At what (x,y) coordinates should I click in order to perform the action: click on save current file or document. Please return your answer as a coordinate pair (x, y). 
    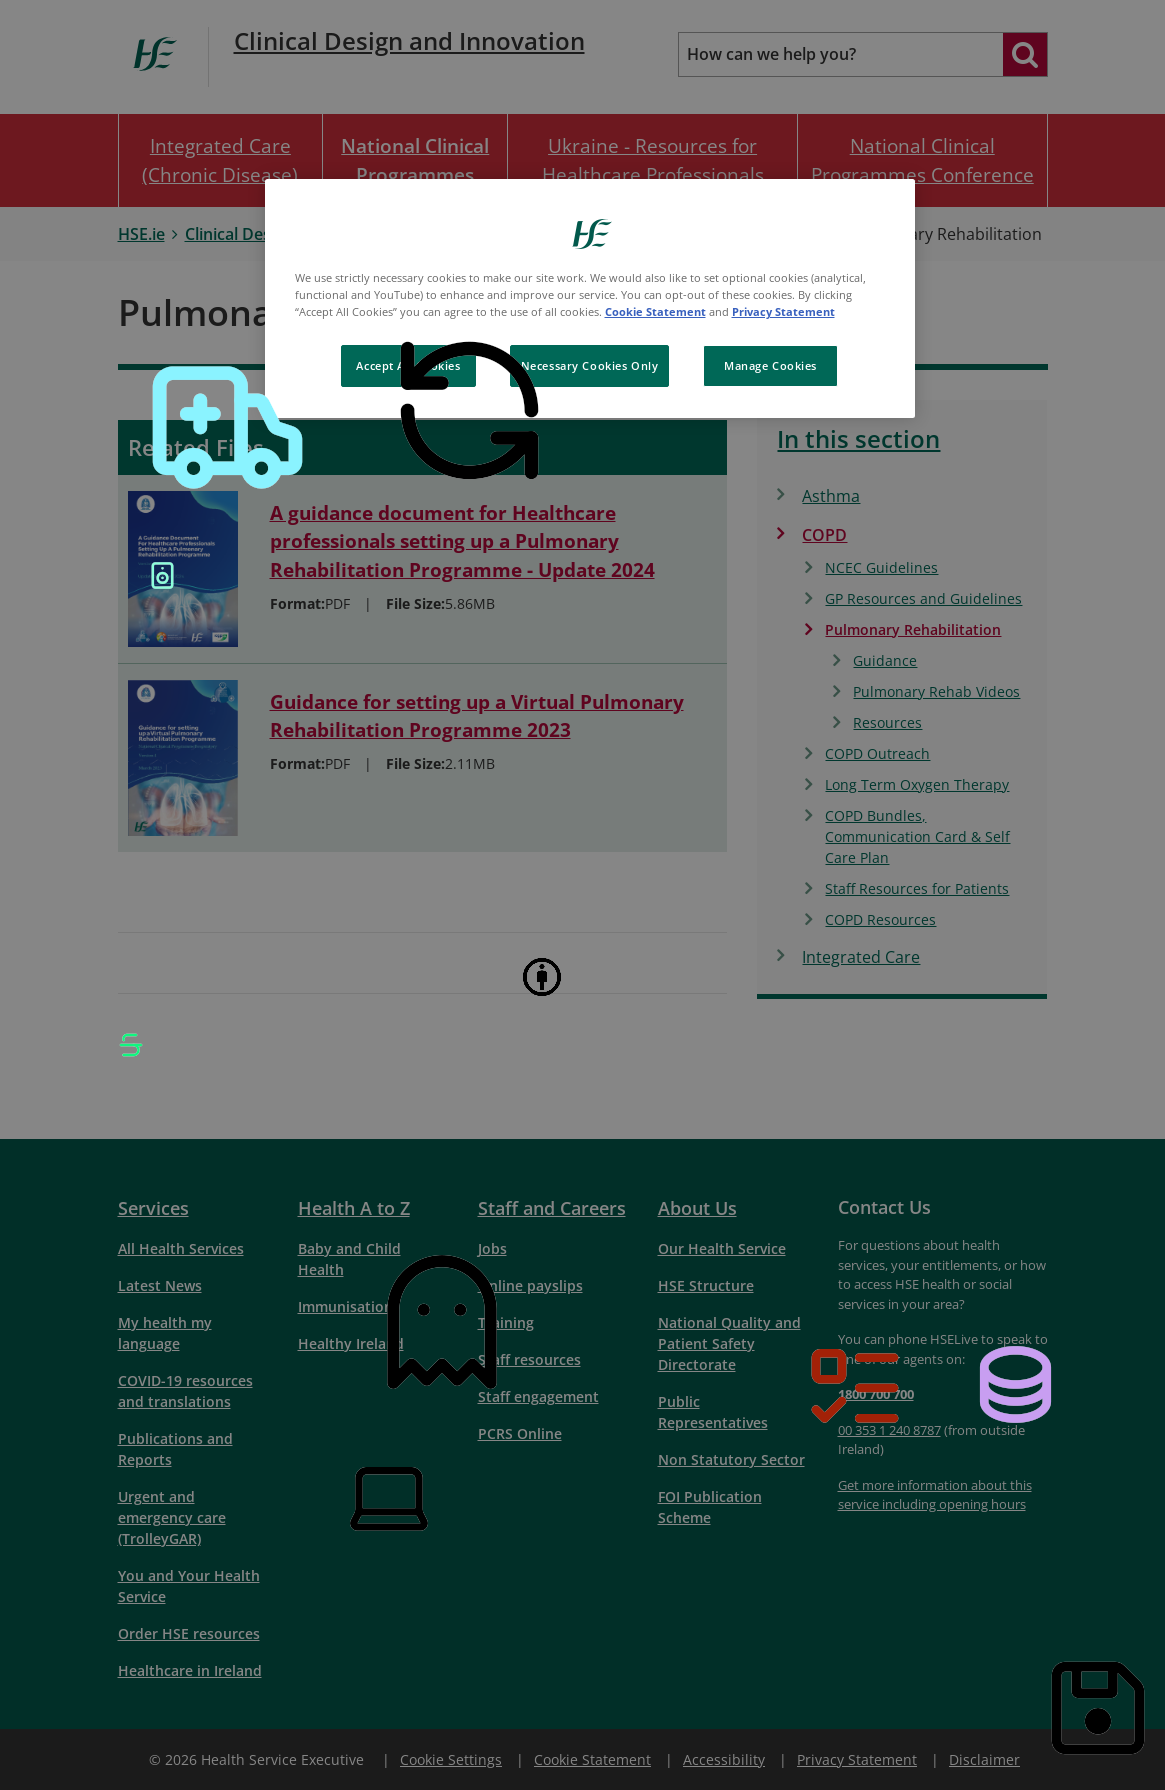
    Looking at the image, I should click on (1098, 1708).